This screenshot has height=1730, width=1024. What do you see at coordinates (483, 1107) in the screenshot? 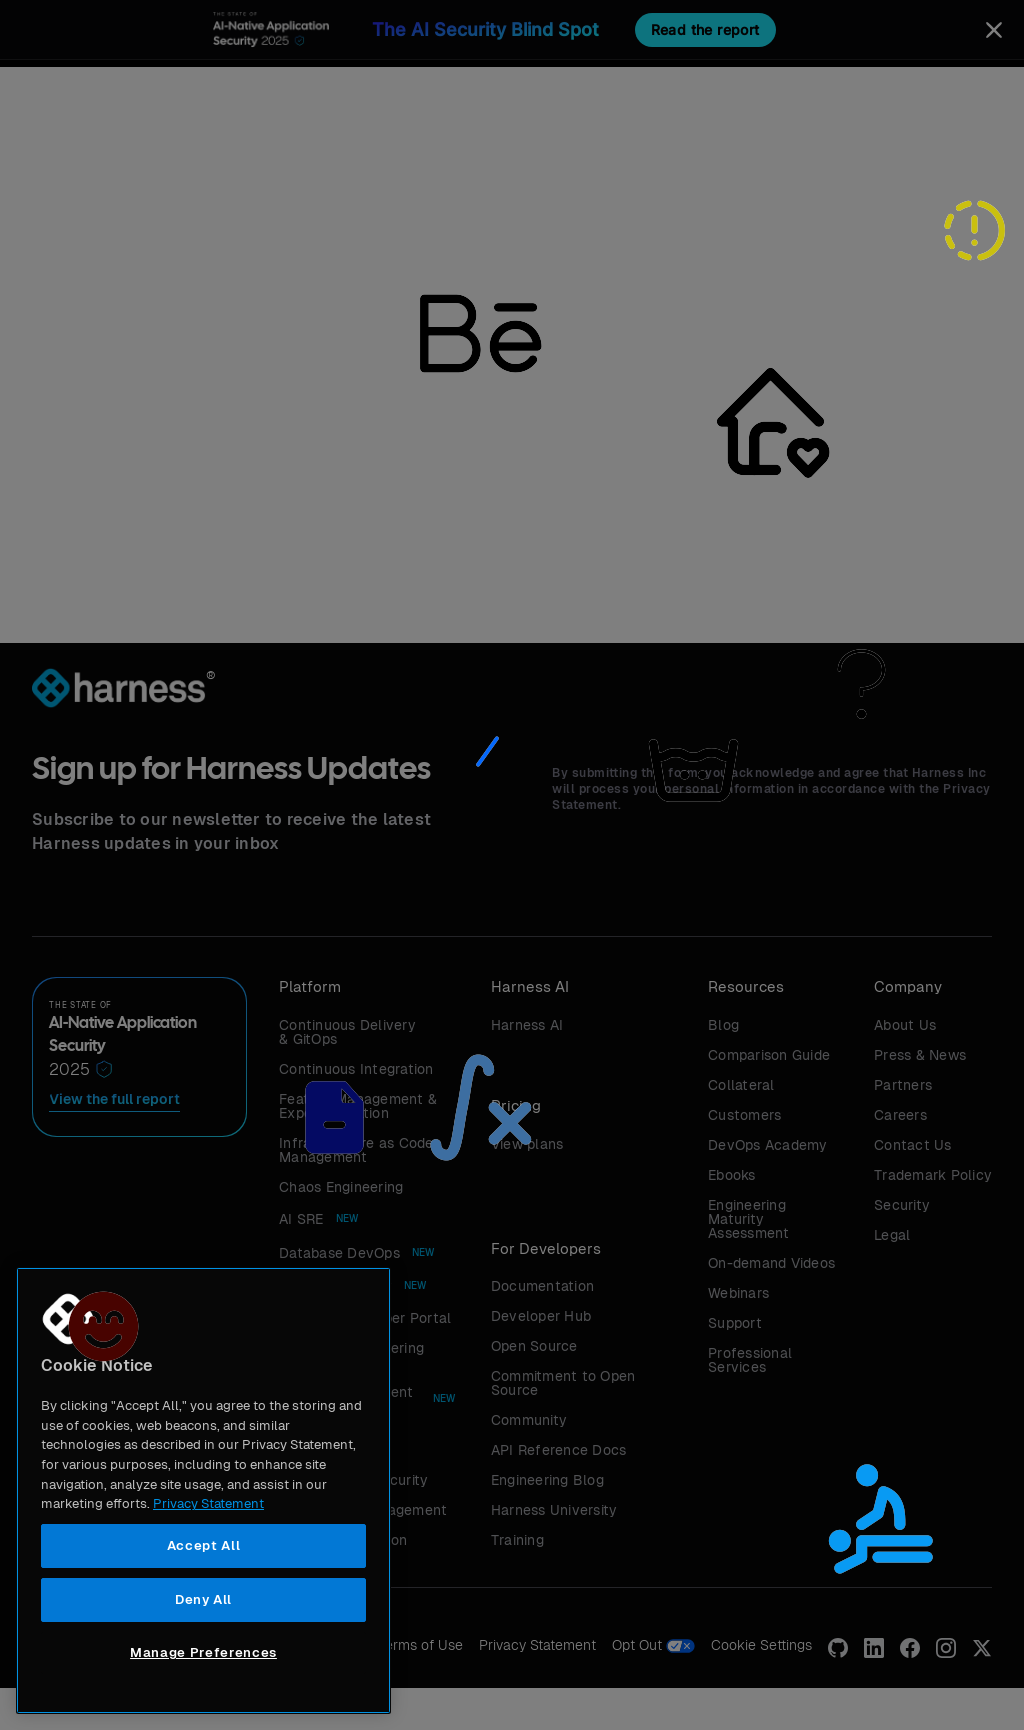
I see `remove or clear an integral calculation` at bounding box center [483, 1107].